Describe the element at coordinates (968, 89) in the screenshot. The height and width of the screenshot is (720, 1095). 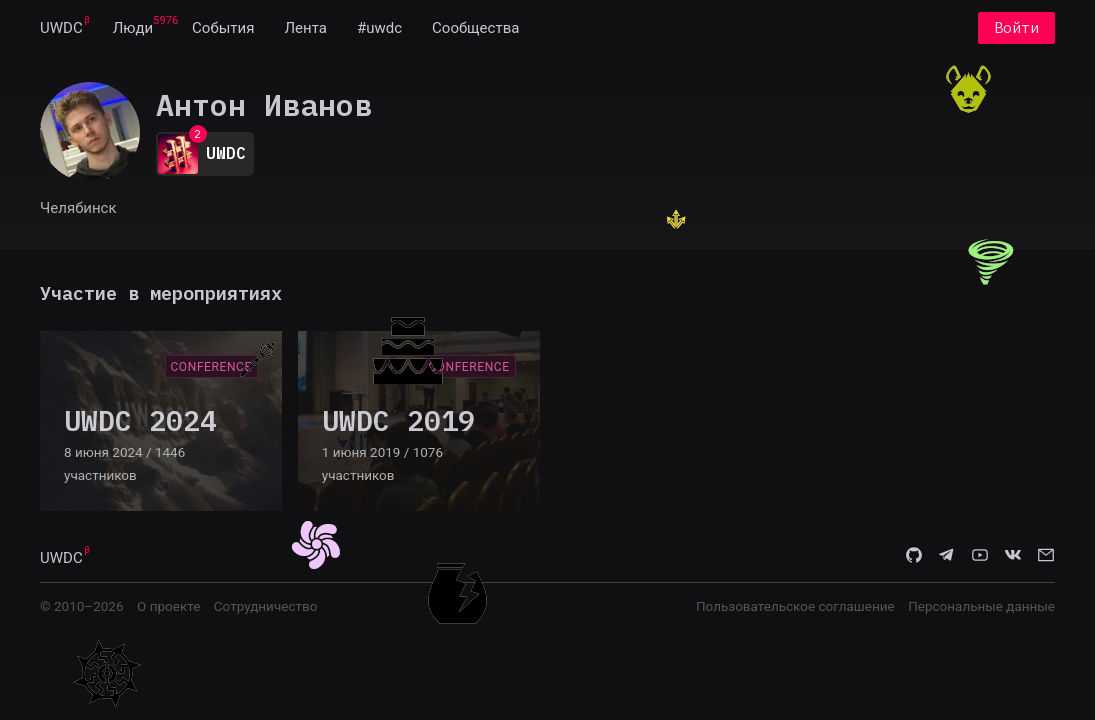
I see `select hyena character or avatar` at that location.